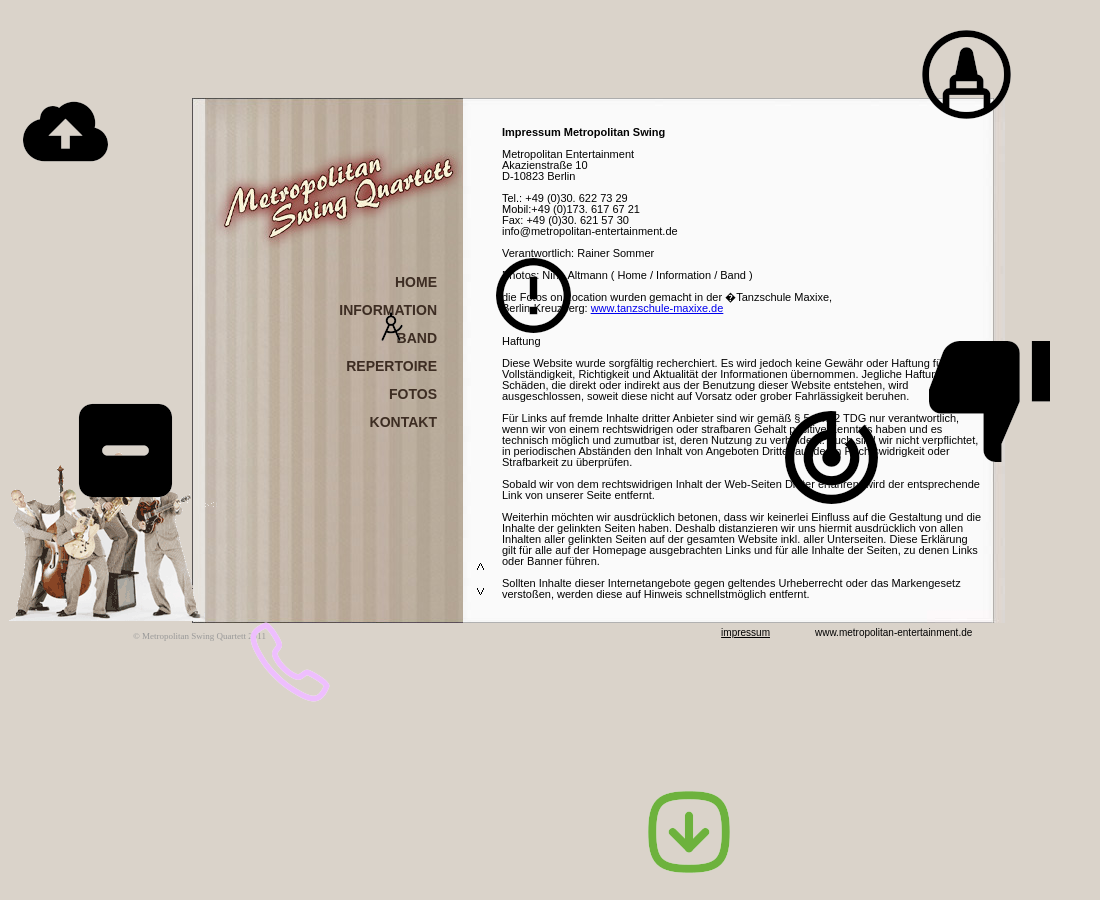  What do you see at coordinates (125, 450) in the screenshot?
I see `collapse or minimize a section` at bounding box center [125, 450].